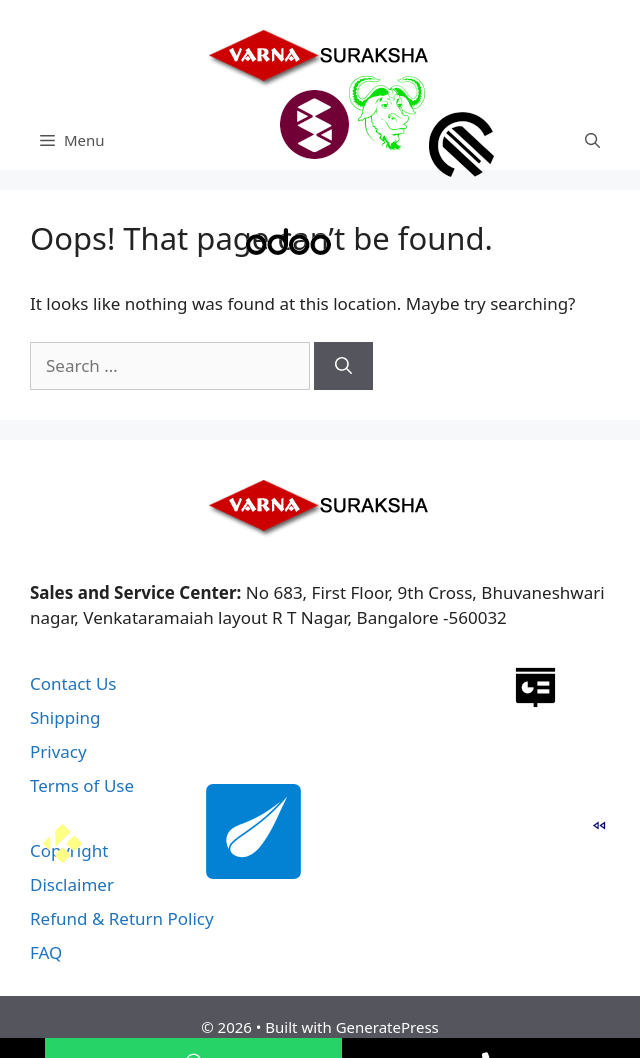 This screenshot has width=640, height=1058. I want to click on rewind or skip backward in media playback, so click(599, 825).